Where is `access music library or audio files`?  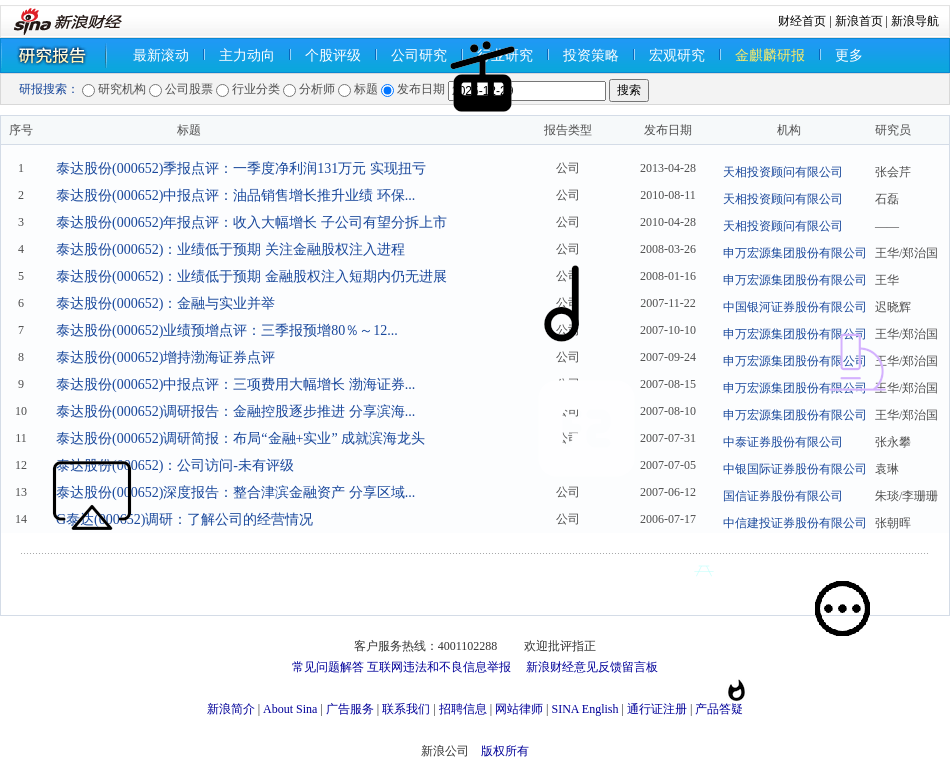 access music library or audio files is located at coordinates (561, 303).